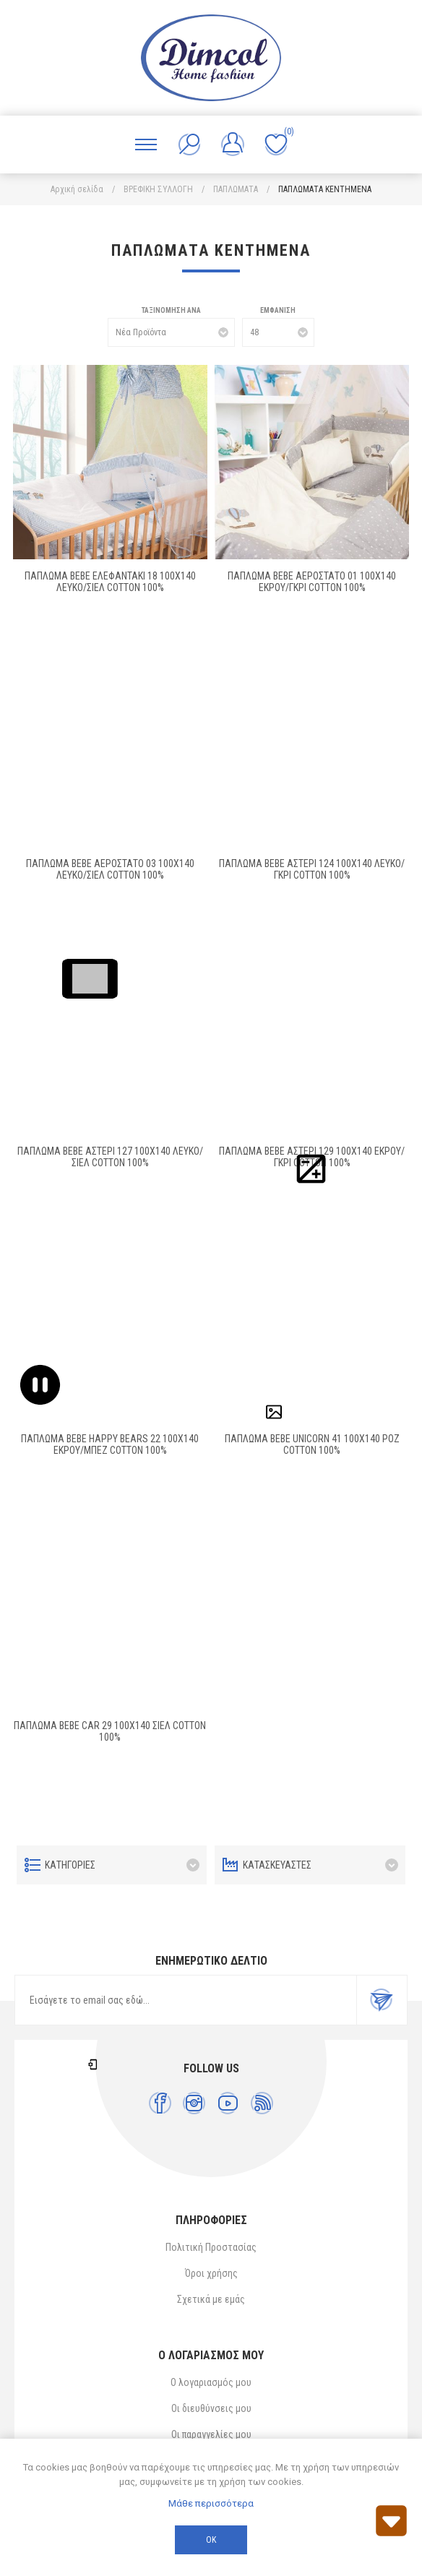 The image size is (422, 2576). What do you see at coordinates (274, 1412) in the screenshot?
I see `view or open an image file` at bounding box center [274, 1412].